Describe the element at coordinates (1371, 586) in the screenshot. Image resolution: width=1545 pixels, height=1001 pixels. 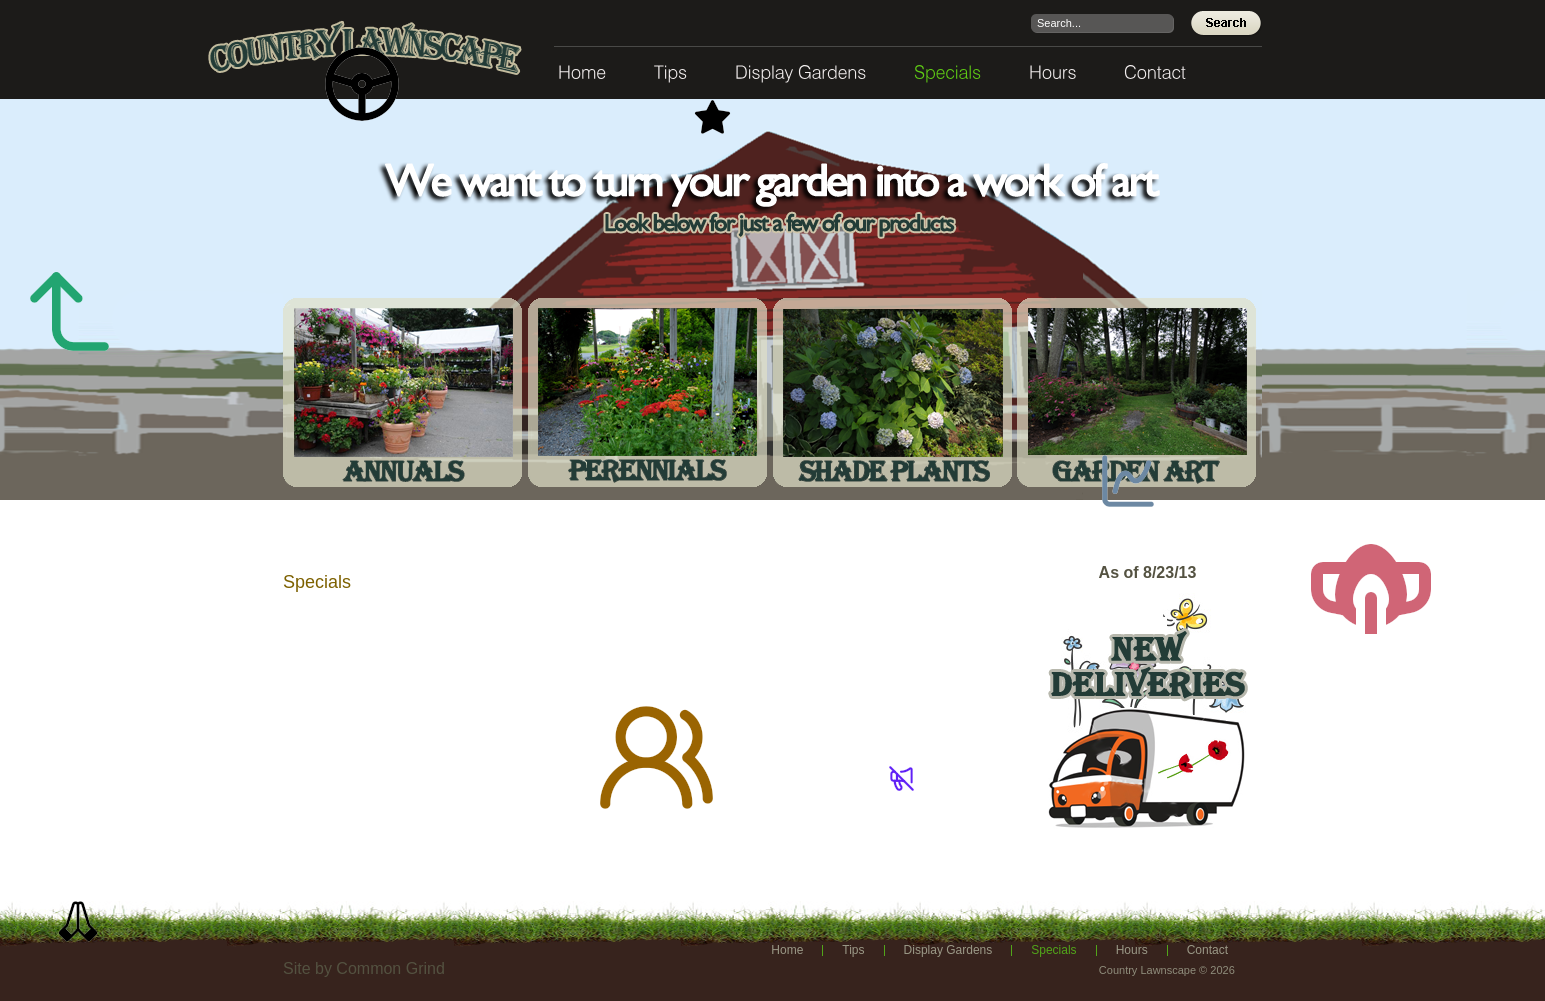
I see `indicates respiratory protection or ventilator equipment` at that location.